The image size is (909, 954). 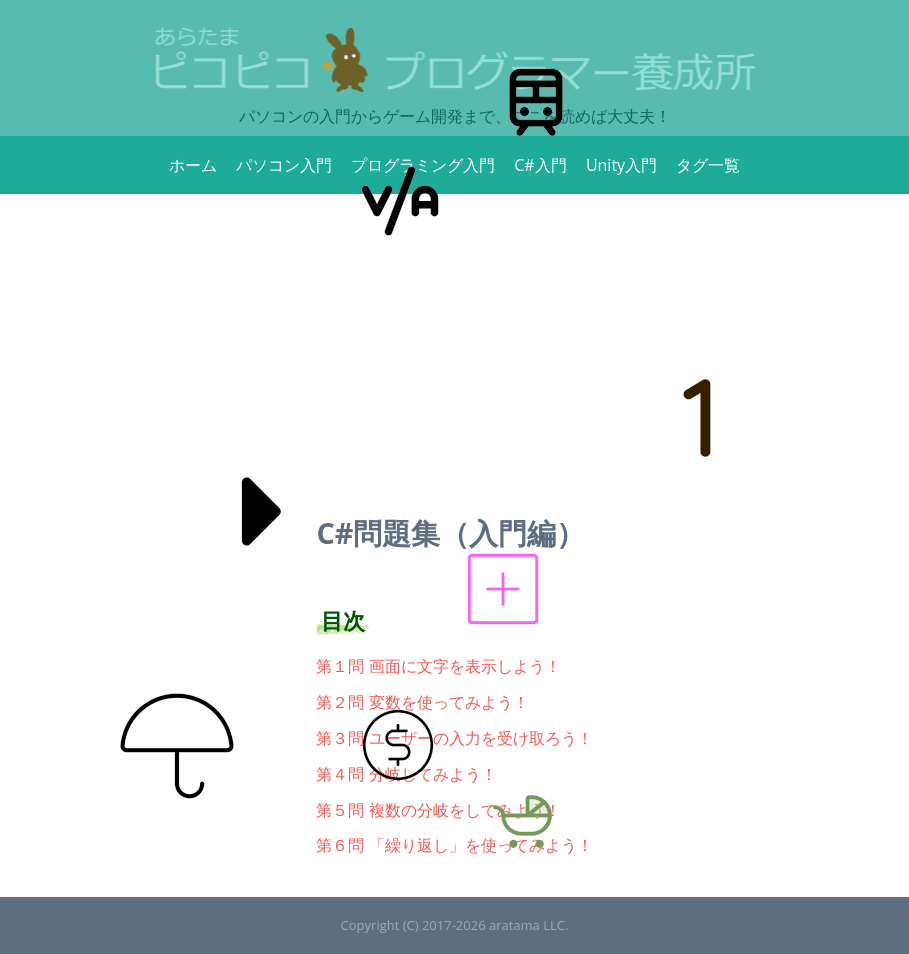 What do you see at coordinates (177, 746) in the screenshot?
I see `indicates weather protection or rain forecast` at bounding box center [177, 746].